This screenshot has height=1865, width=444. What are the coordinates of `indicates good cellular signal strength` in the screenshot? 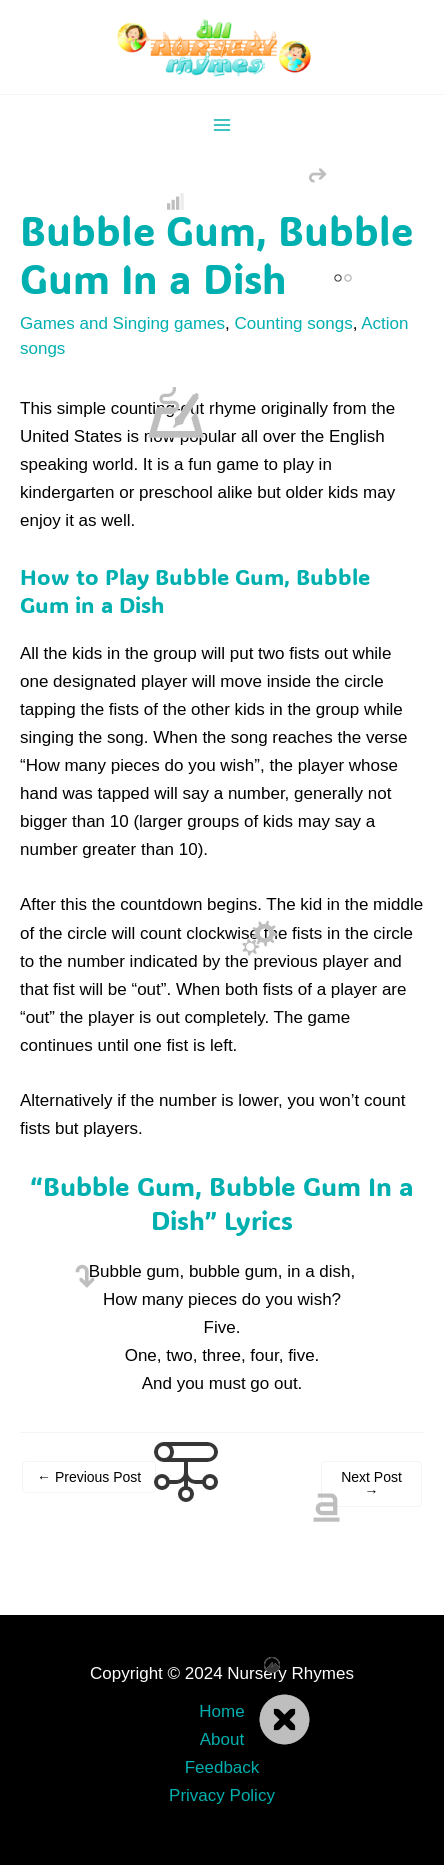 It's located at (176, 202).